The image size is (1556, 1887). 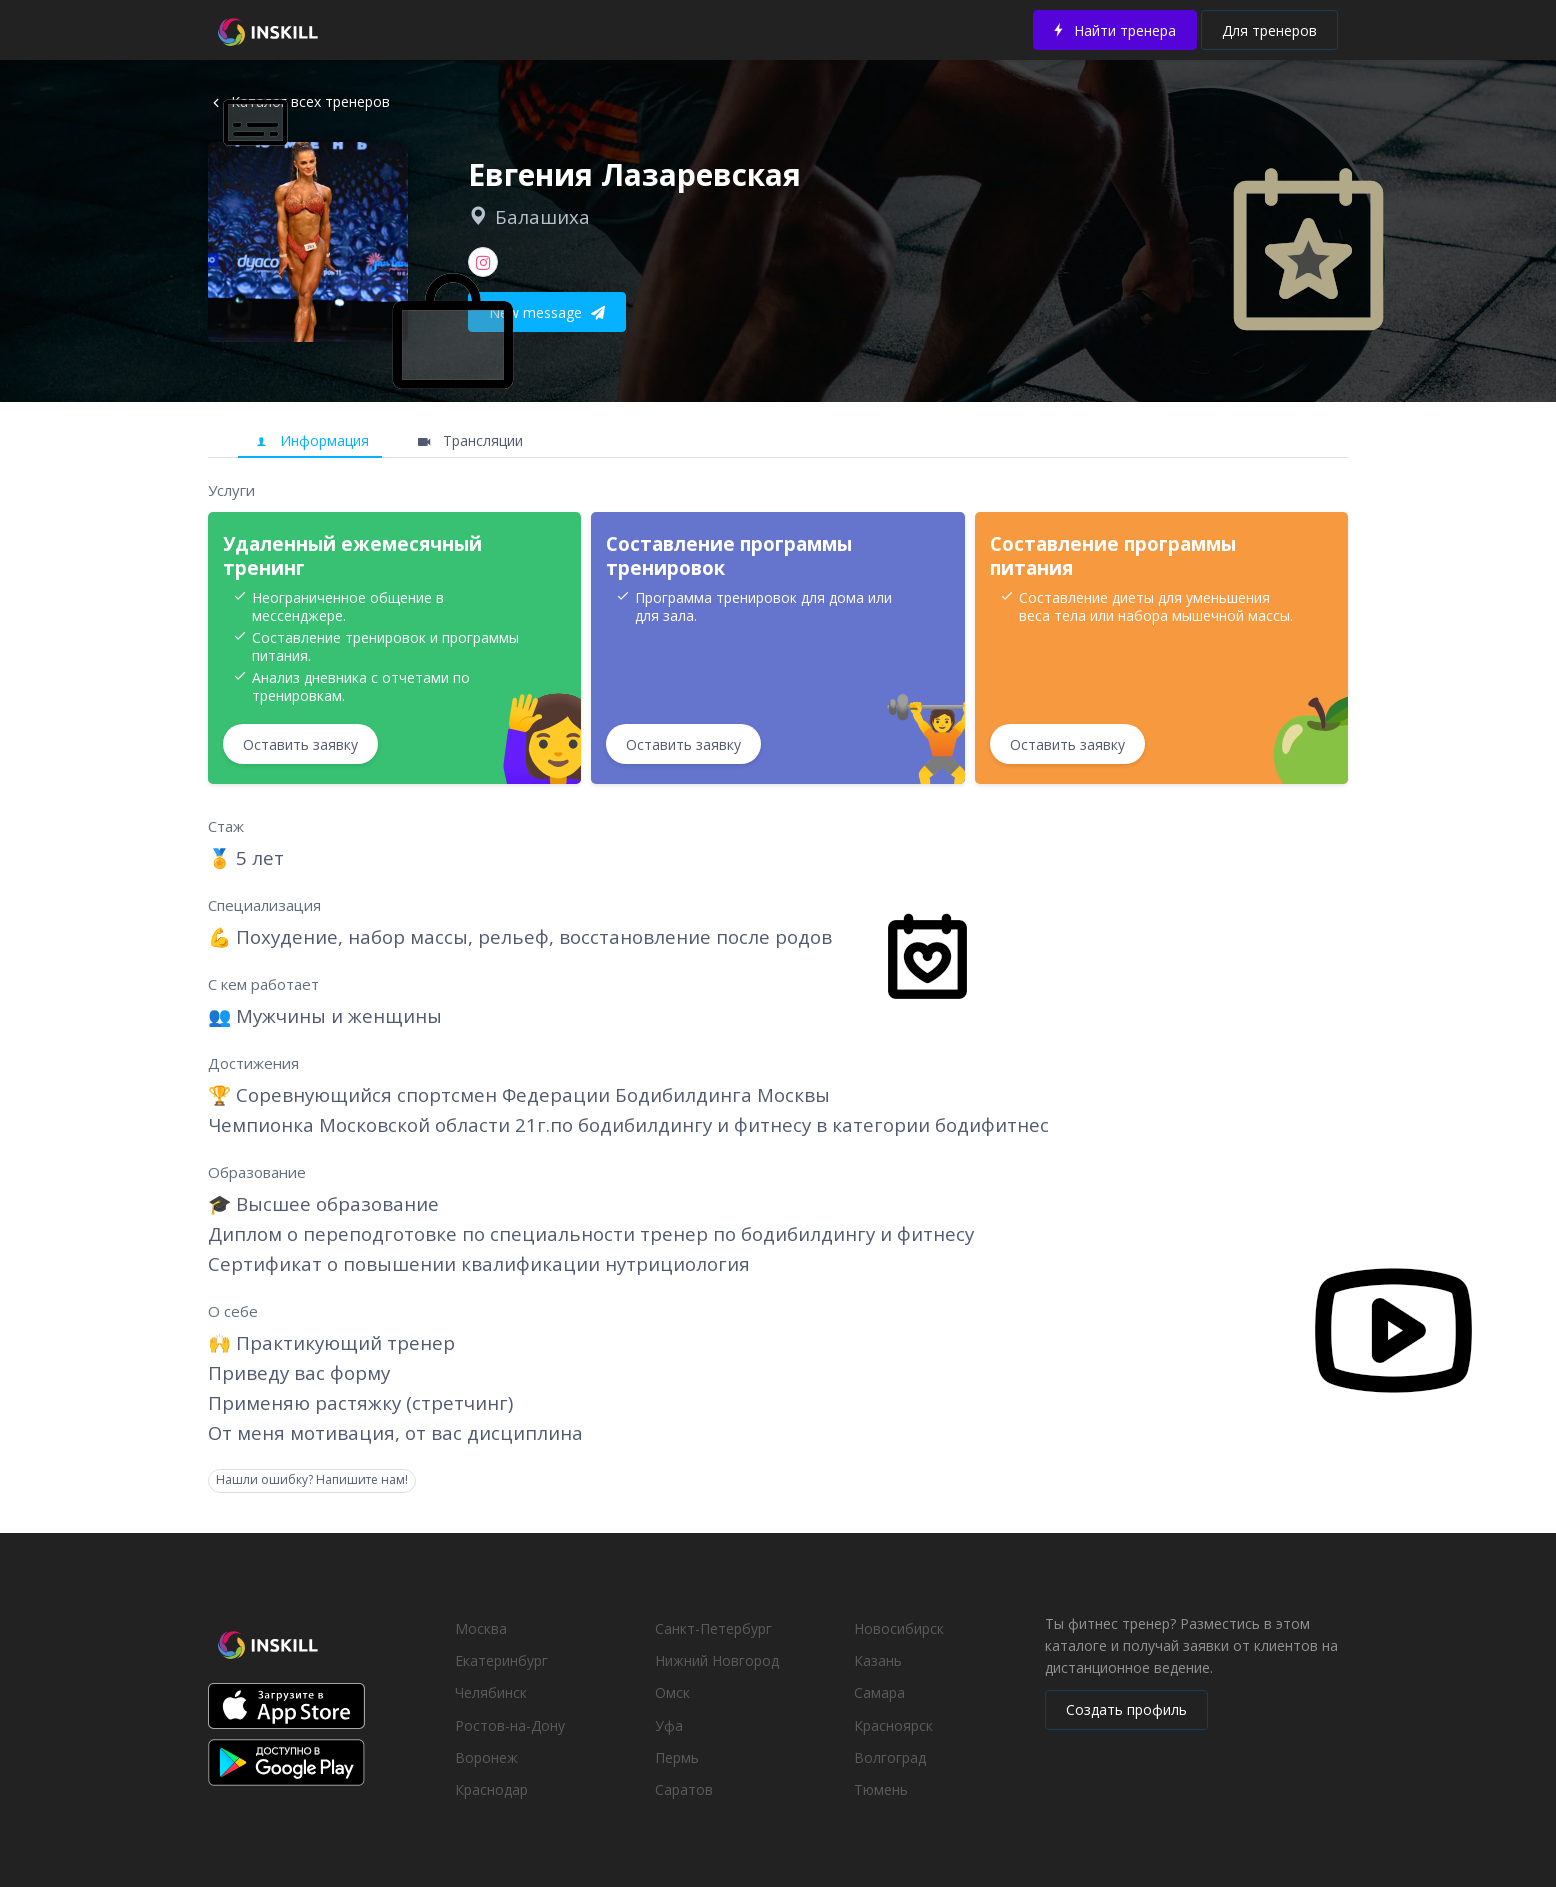 What do you see at coordinates (255, 122) in the screenshot?
I see `enable subtitles or closed captions` at bounding box center [255, 122].